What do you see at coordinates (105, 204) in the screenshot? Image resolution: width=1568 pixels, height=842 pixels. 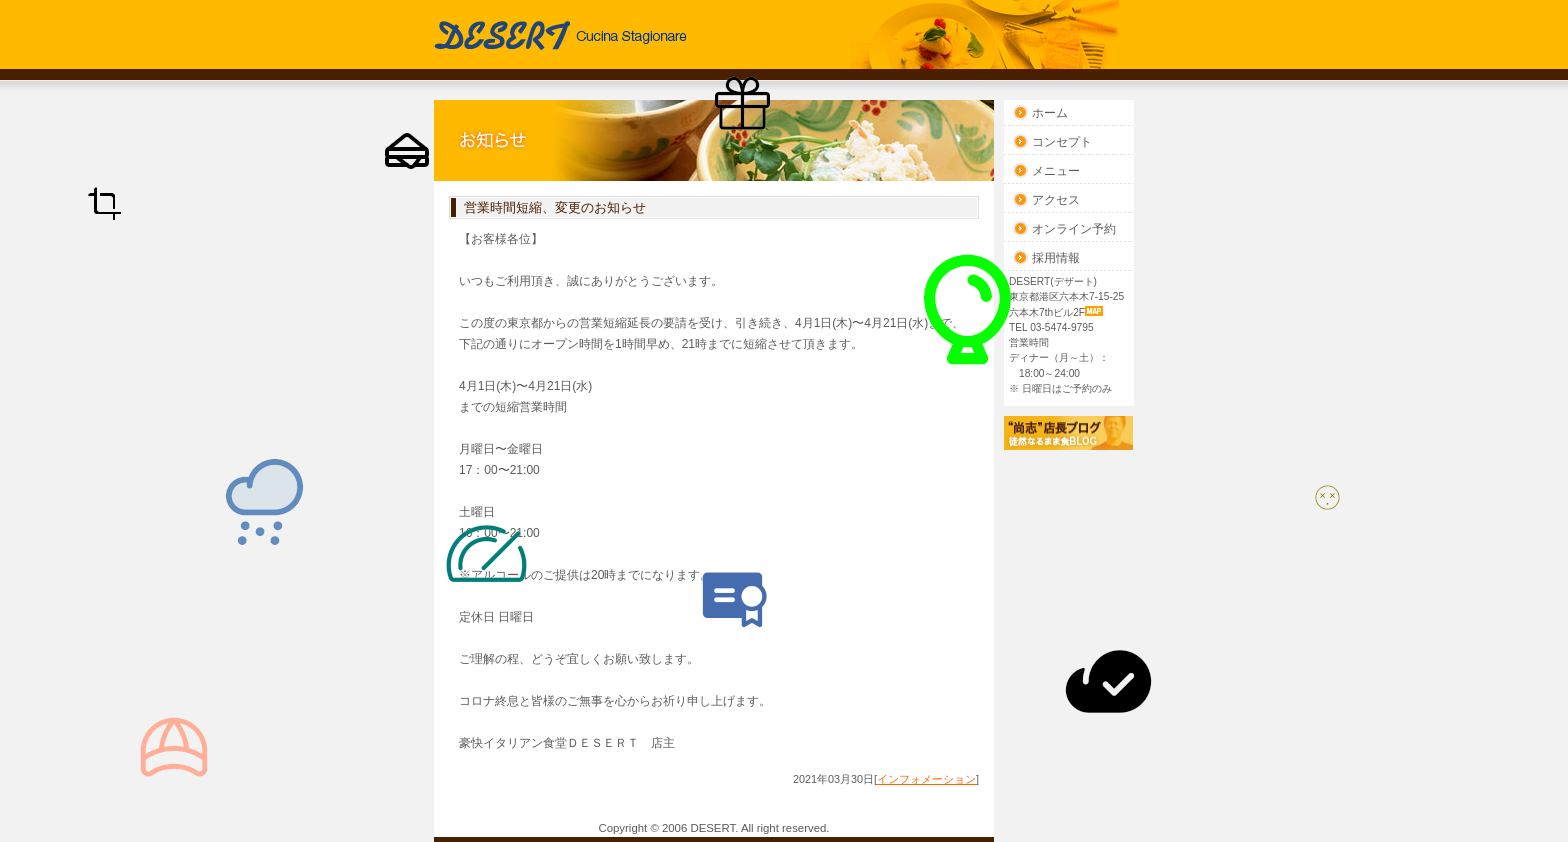 I see `crop an image` at bounding box center [105, 204].